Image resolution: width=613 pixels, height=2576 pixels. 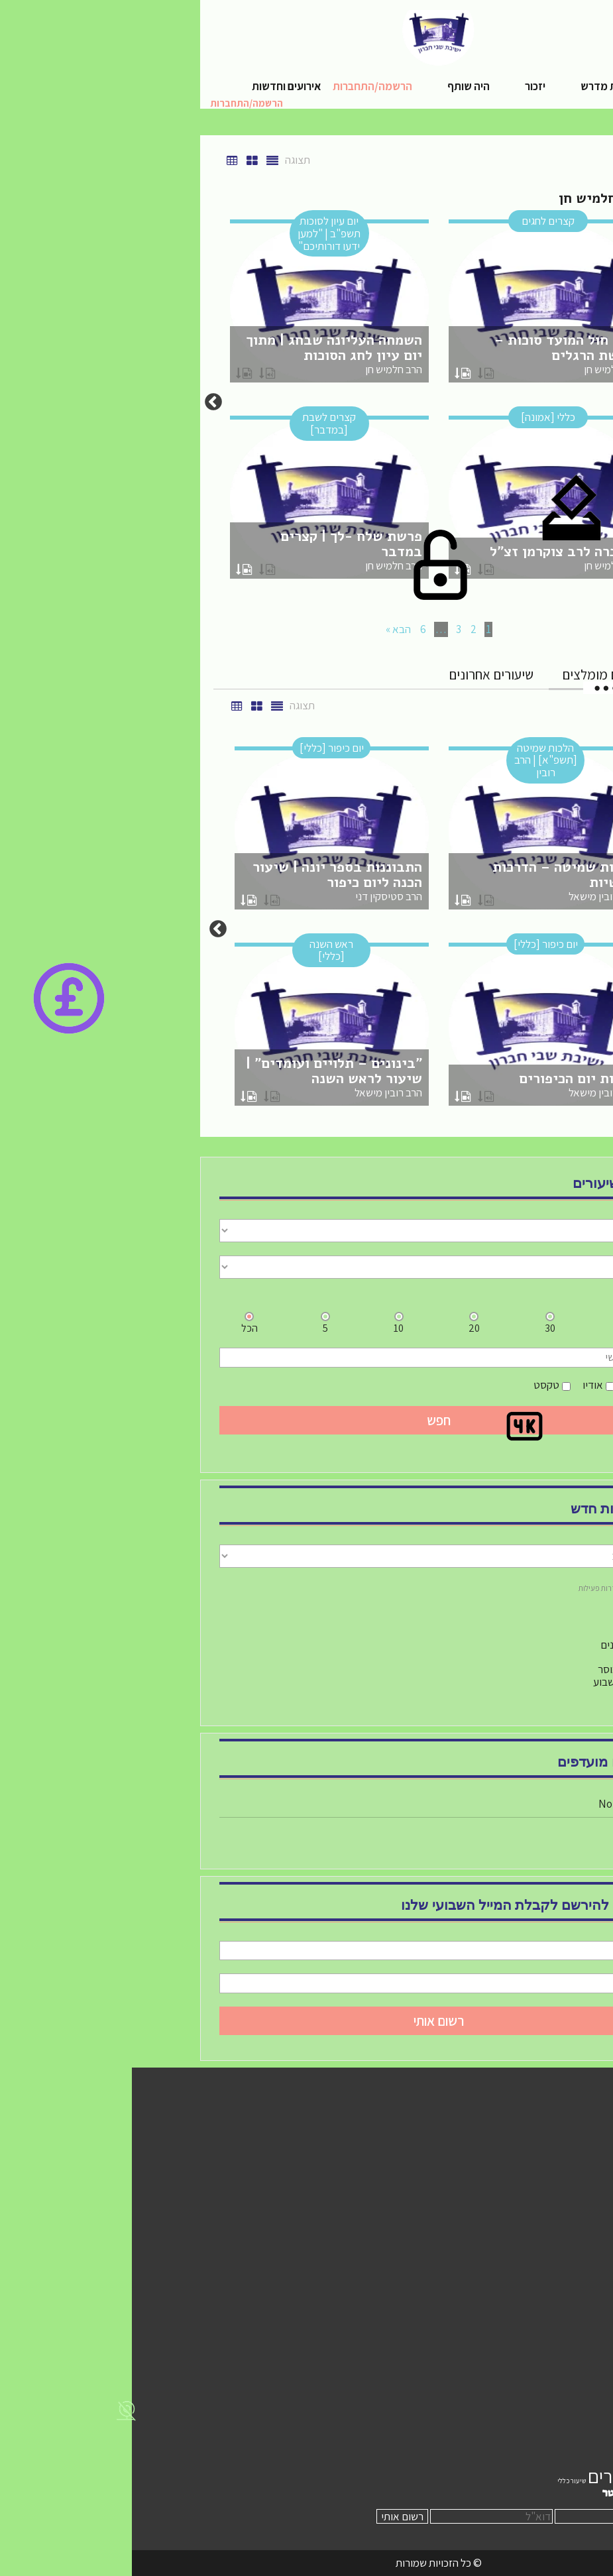 What do you see at coordinates (571, 508) in the screenshot?
I see `cast your vote or submit a ballot` at bounding box center [571, 508].